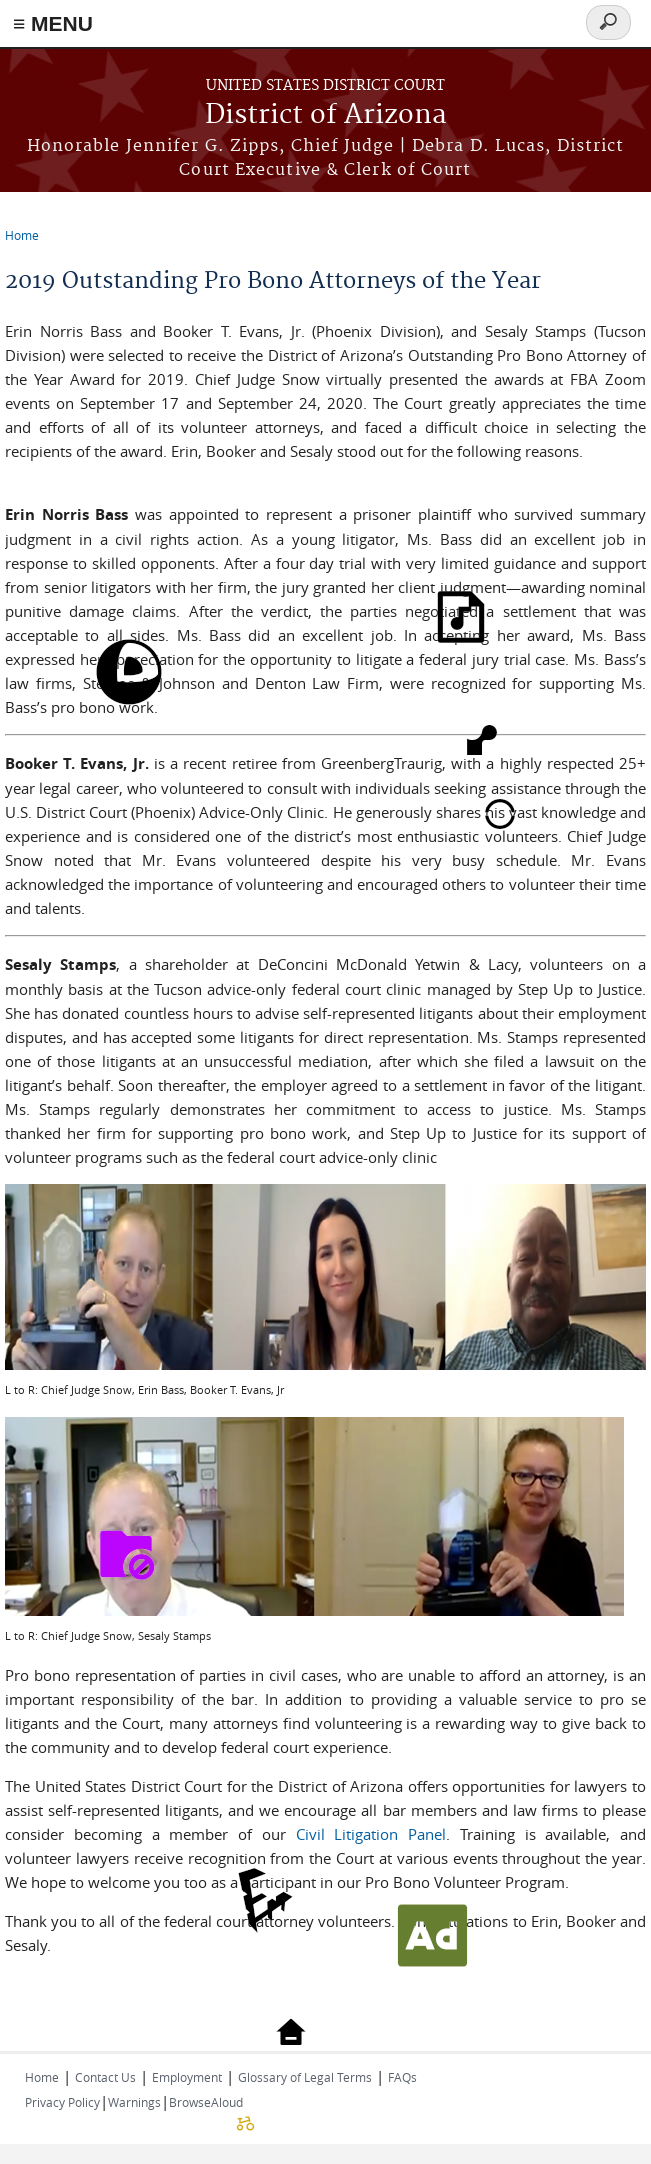 Image resolution: width=651 pixels, height=2164 pixels. What do you see at coordinates (291, 2033) in the screenshot?
I see `navigate to home screen` at bounding box center [291, 2033].